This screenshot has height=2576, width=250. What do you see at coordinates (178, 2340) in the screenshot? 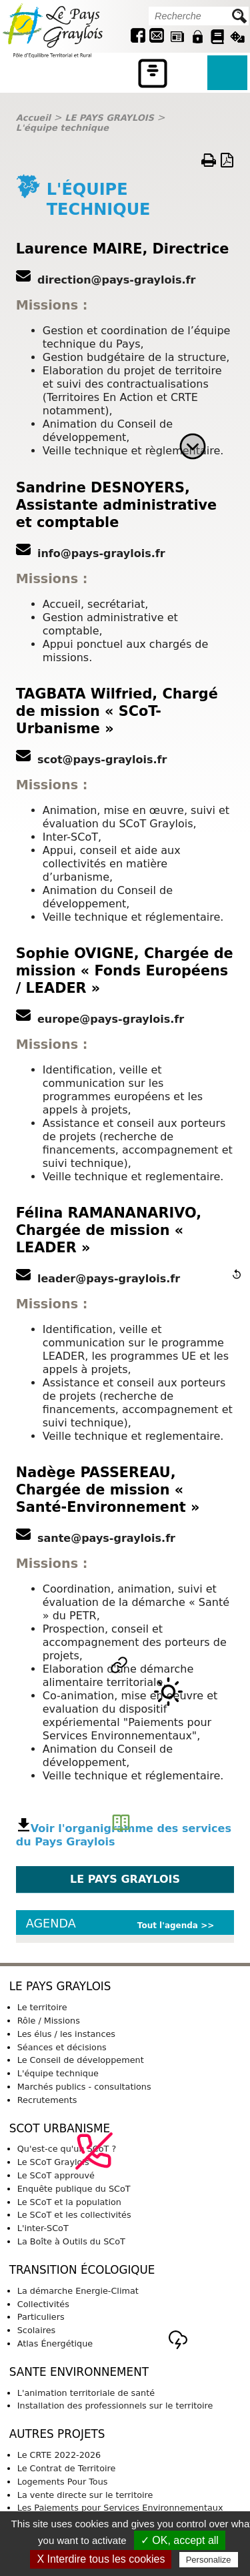
I see `indicates thunderstorm or severe weather conditions` at bounding box center [178, 2340].